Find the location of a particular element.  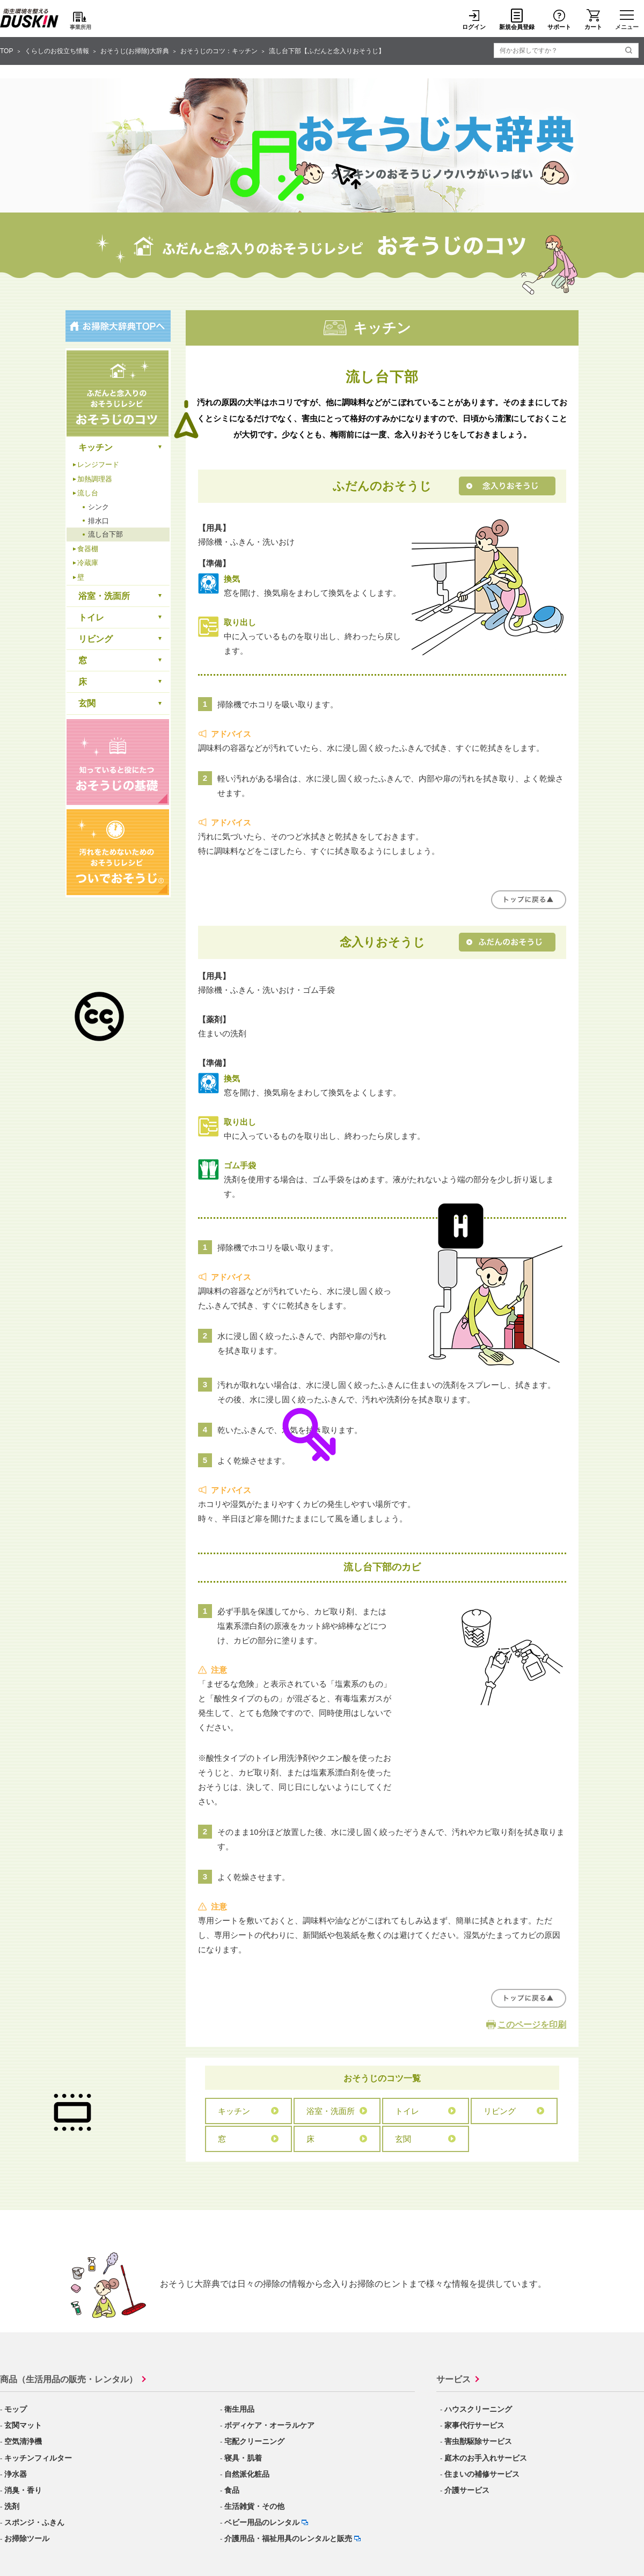

insert a content section or block is located at coordinates (72, 2112).